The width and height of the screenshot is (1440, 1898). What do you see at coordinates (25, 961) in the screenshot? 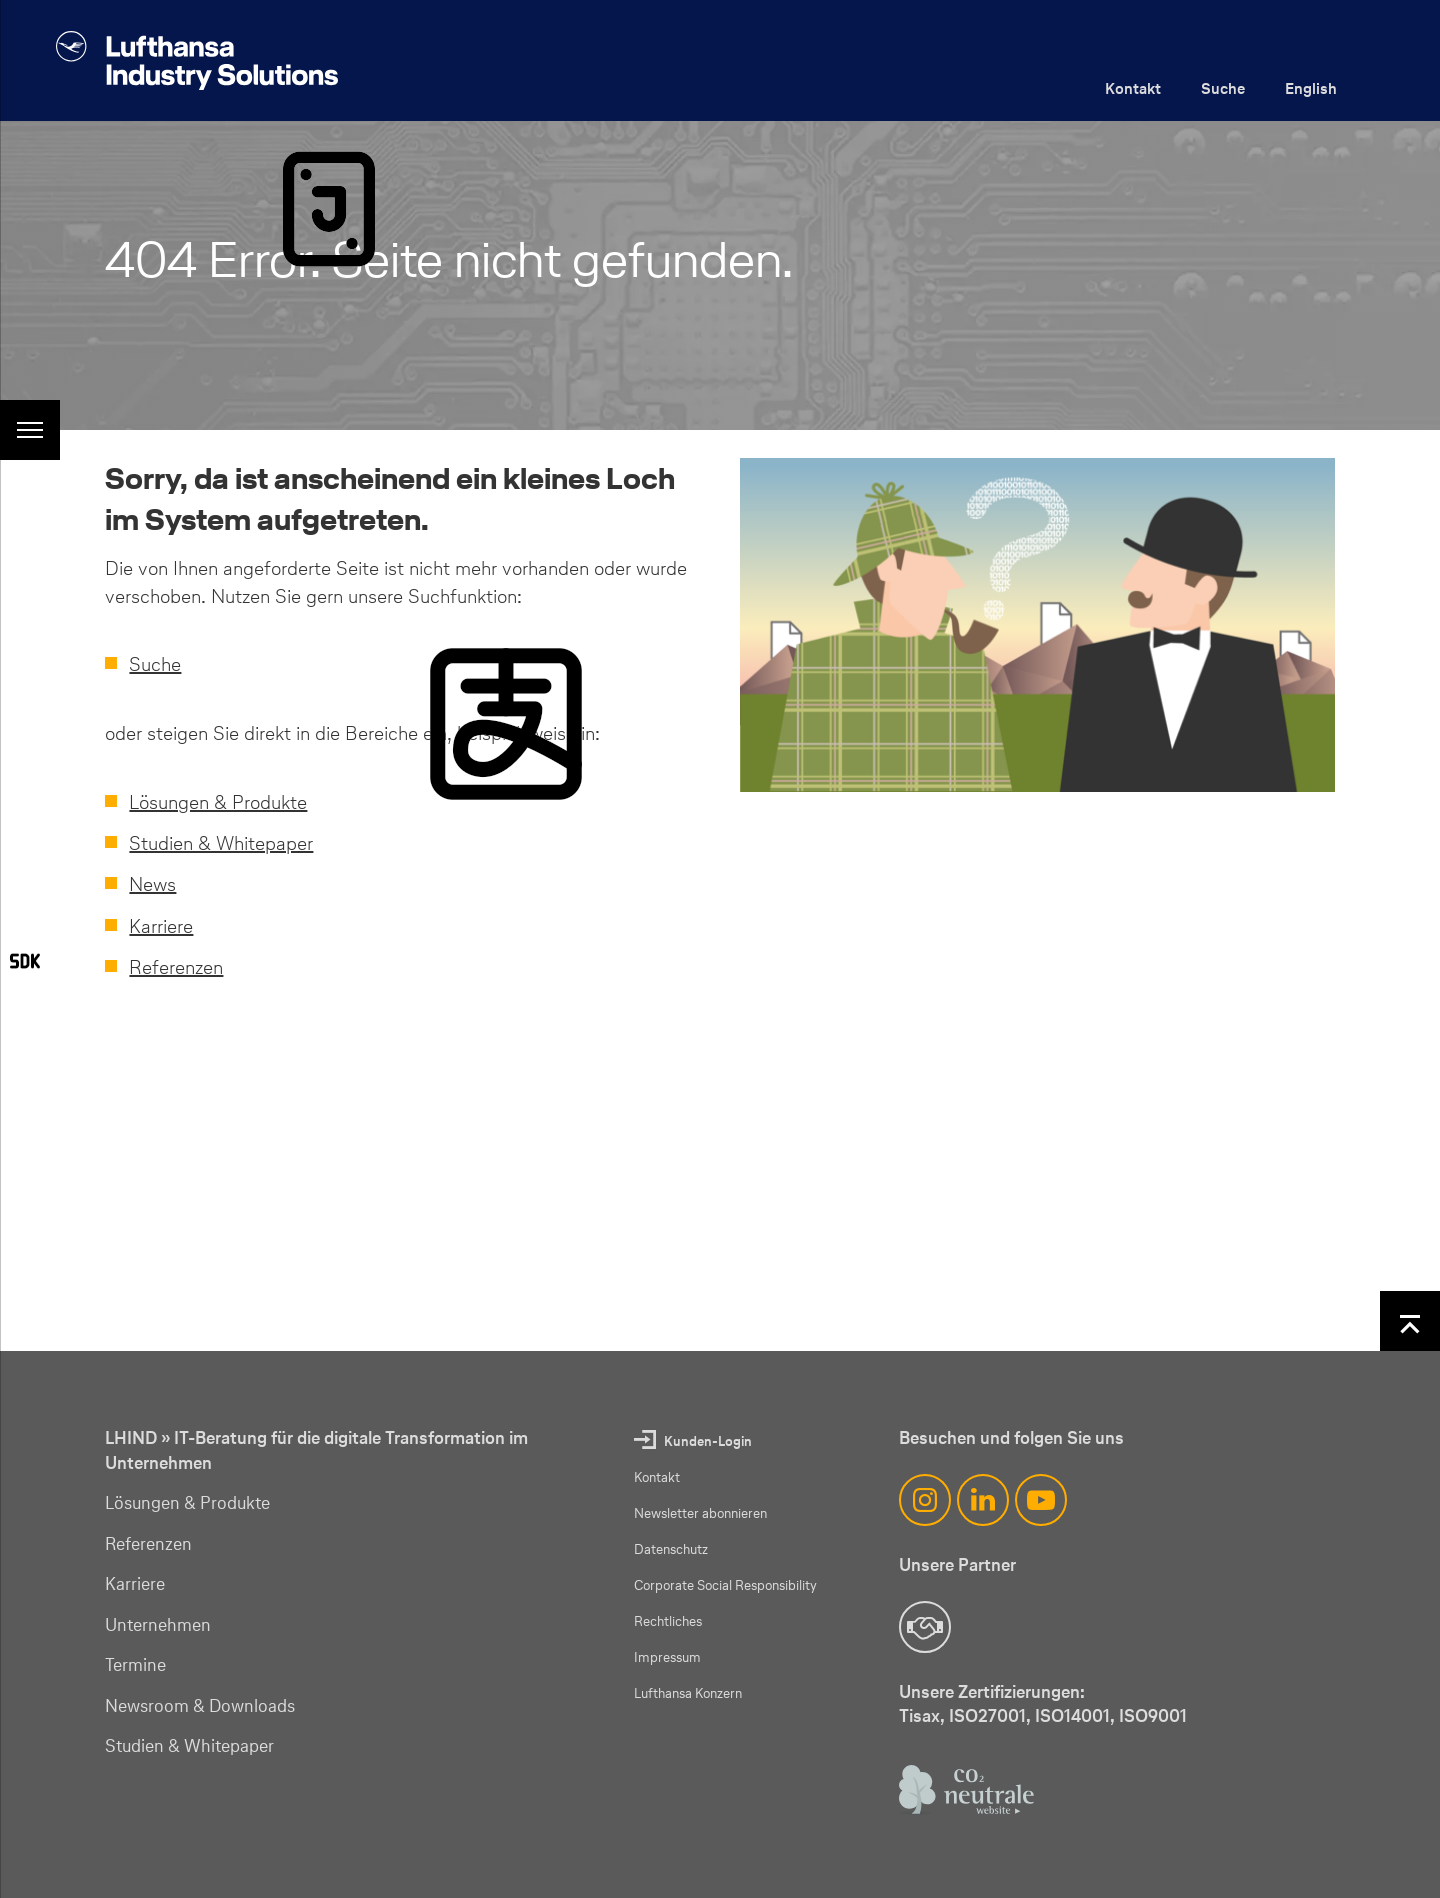
I see `access software development kit resources` at bounding box center [25, 961].